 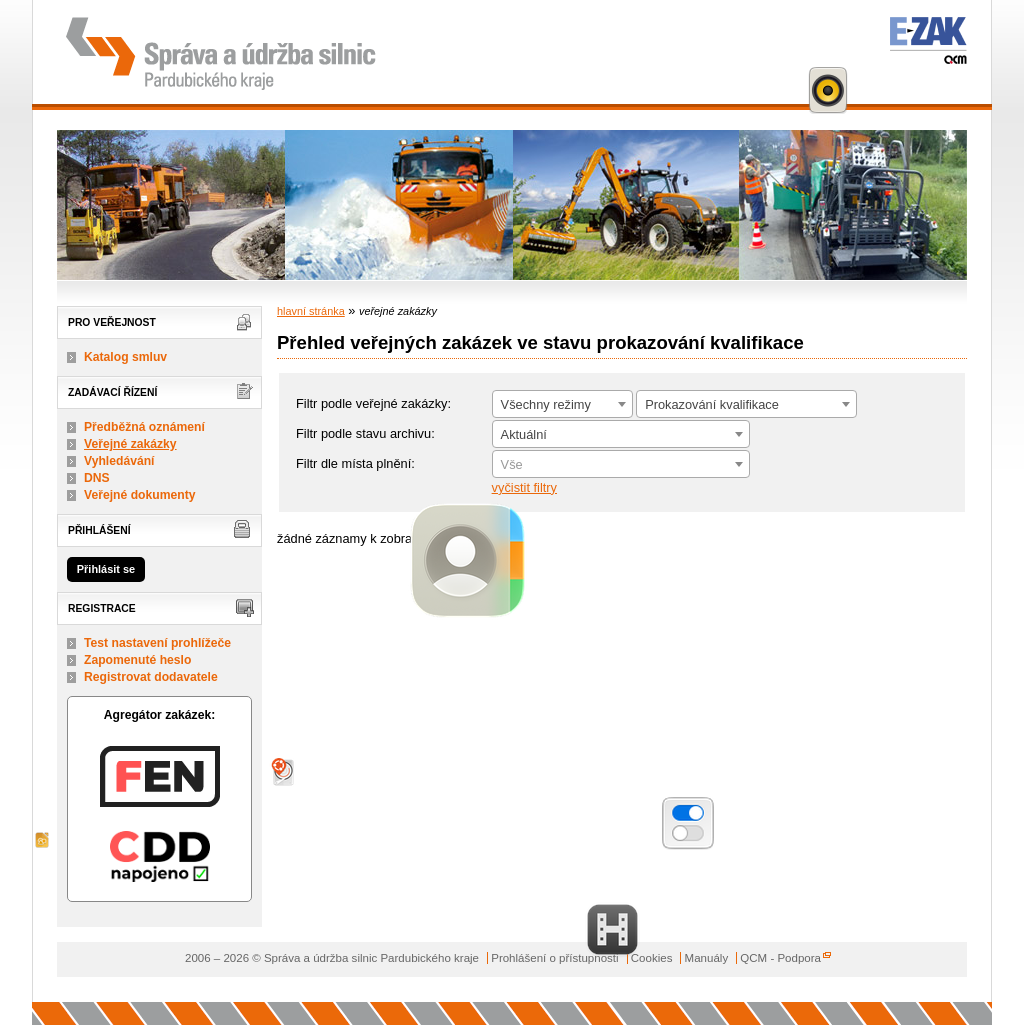 I want to click on open haruna media player, so click(x=612, y=929).